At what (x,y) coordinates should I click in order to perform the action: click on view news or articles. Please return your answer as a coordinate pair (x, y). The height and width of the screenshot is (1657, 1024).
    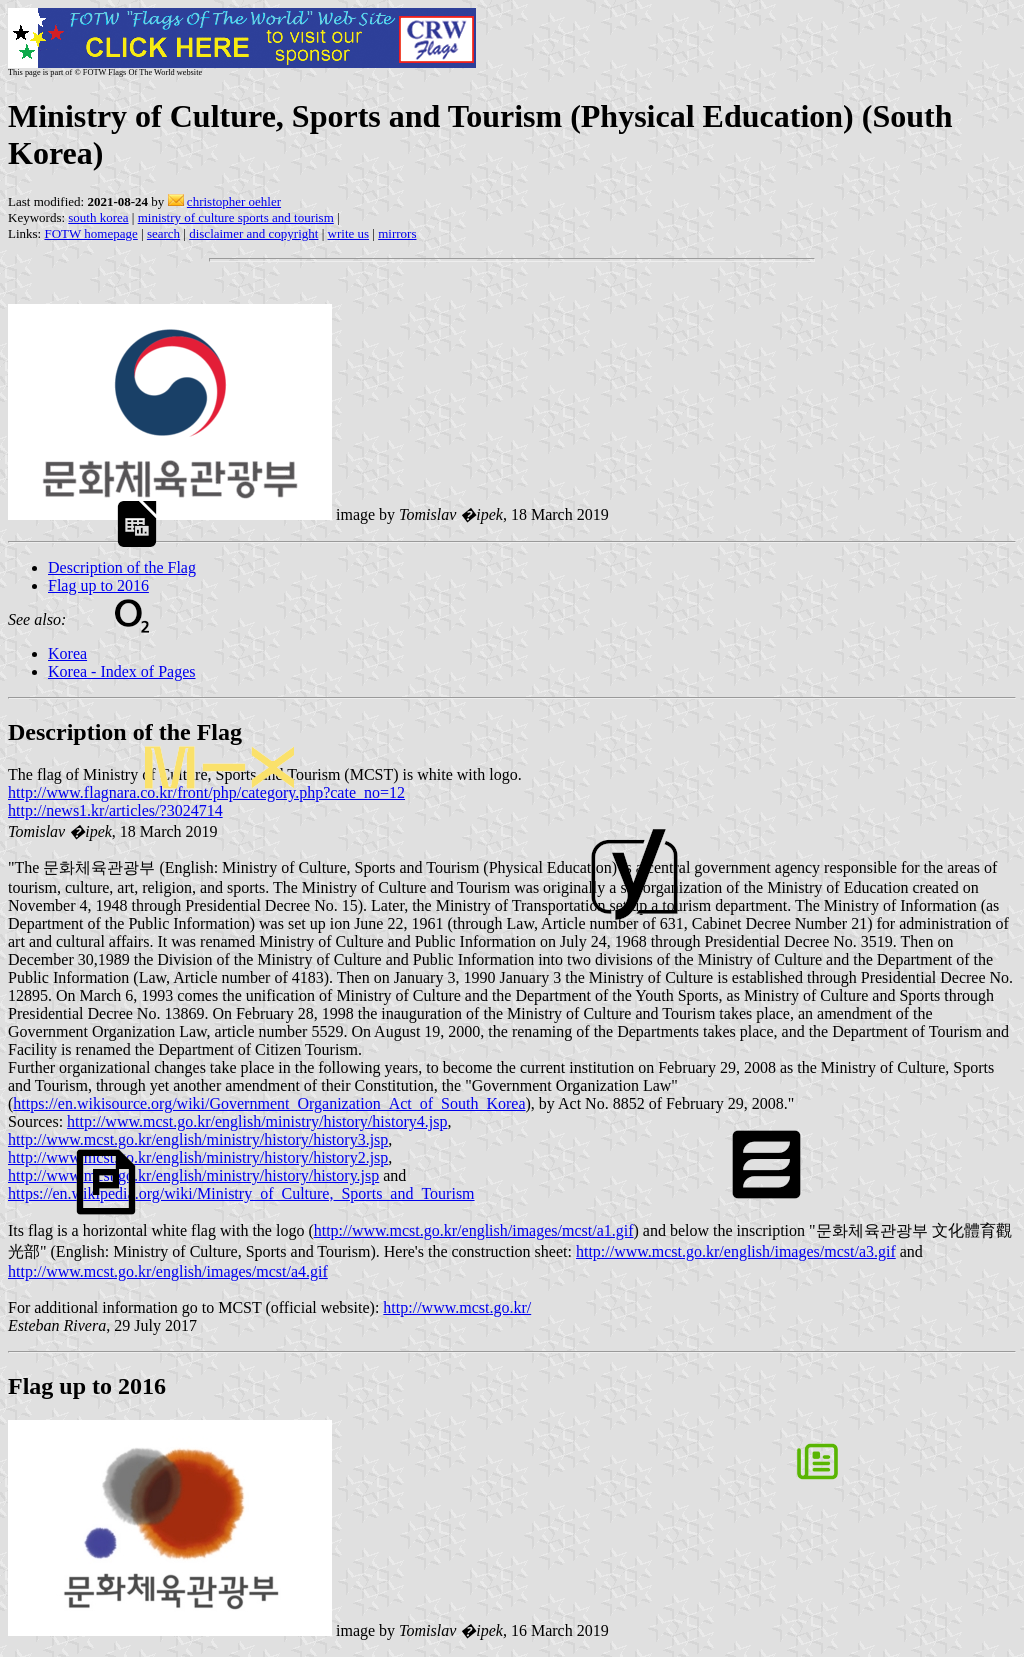
    Looking at the image, I should click on (817, 1461).